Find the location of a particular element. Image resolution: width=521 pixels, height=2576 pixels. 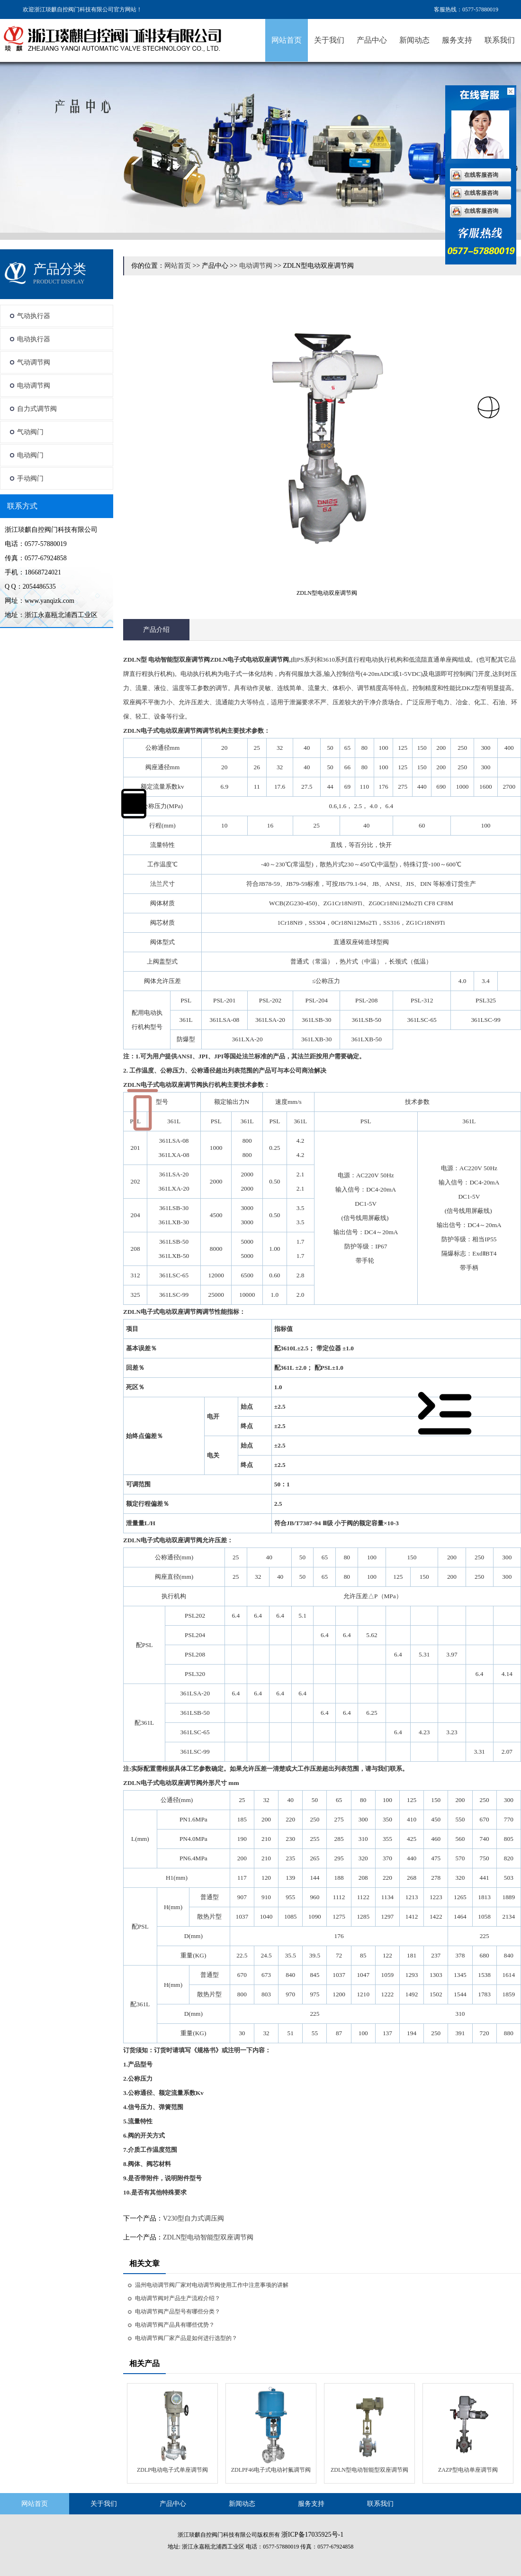

switch to tablet view is located at coordinates (134, 803).